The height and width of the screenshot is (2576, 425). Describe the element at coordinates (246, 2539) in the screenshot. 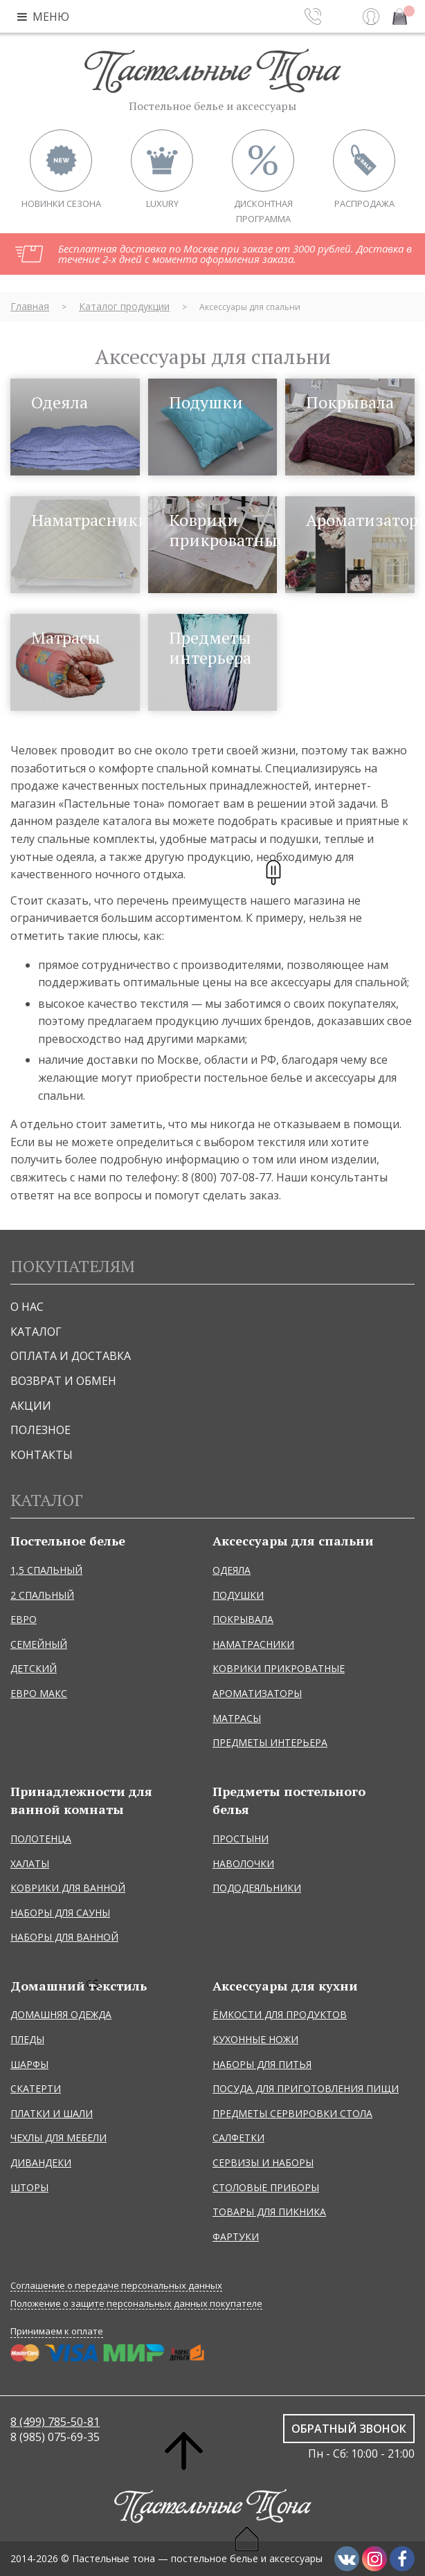

I see `navigate to home screen` at that location.